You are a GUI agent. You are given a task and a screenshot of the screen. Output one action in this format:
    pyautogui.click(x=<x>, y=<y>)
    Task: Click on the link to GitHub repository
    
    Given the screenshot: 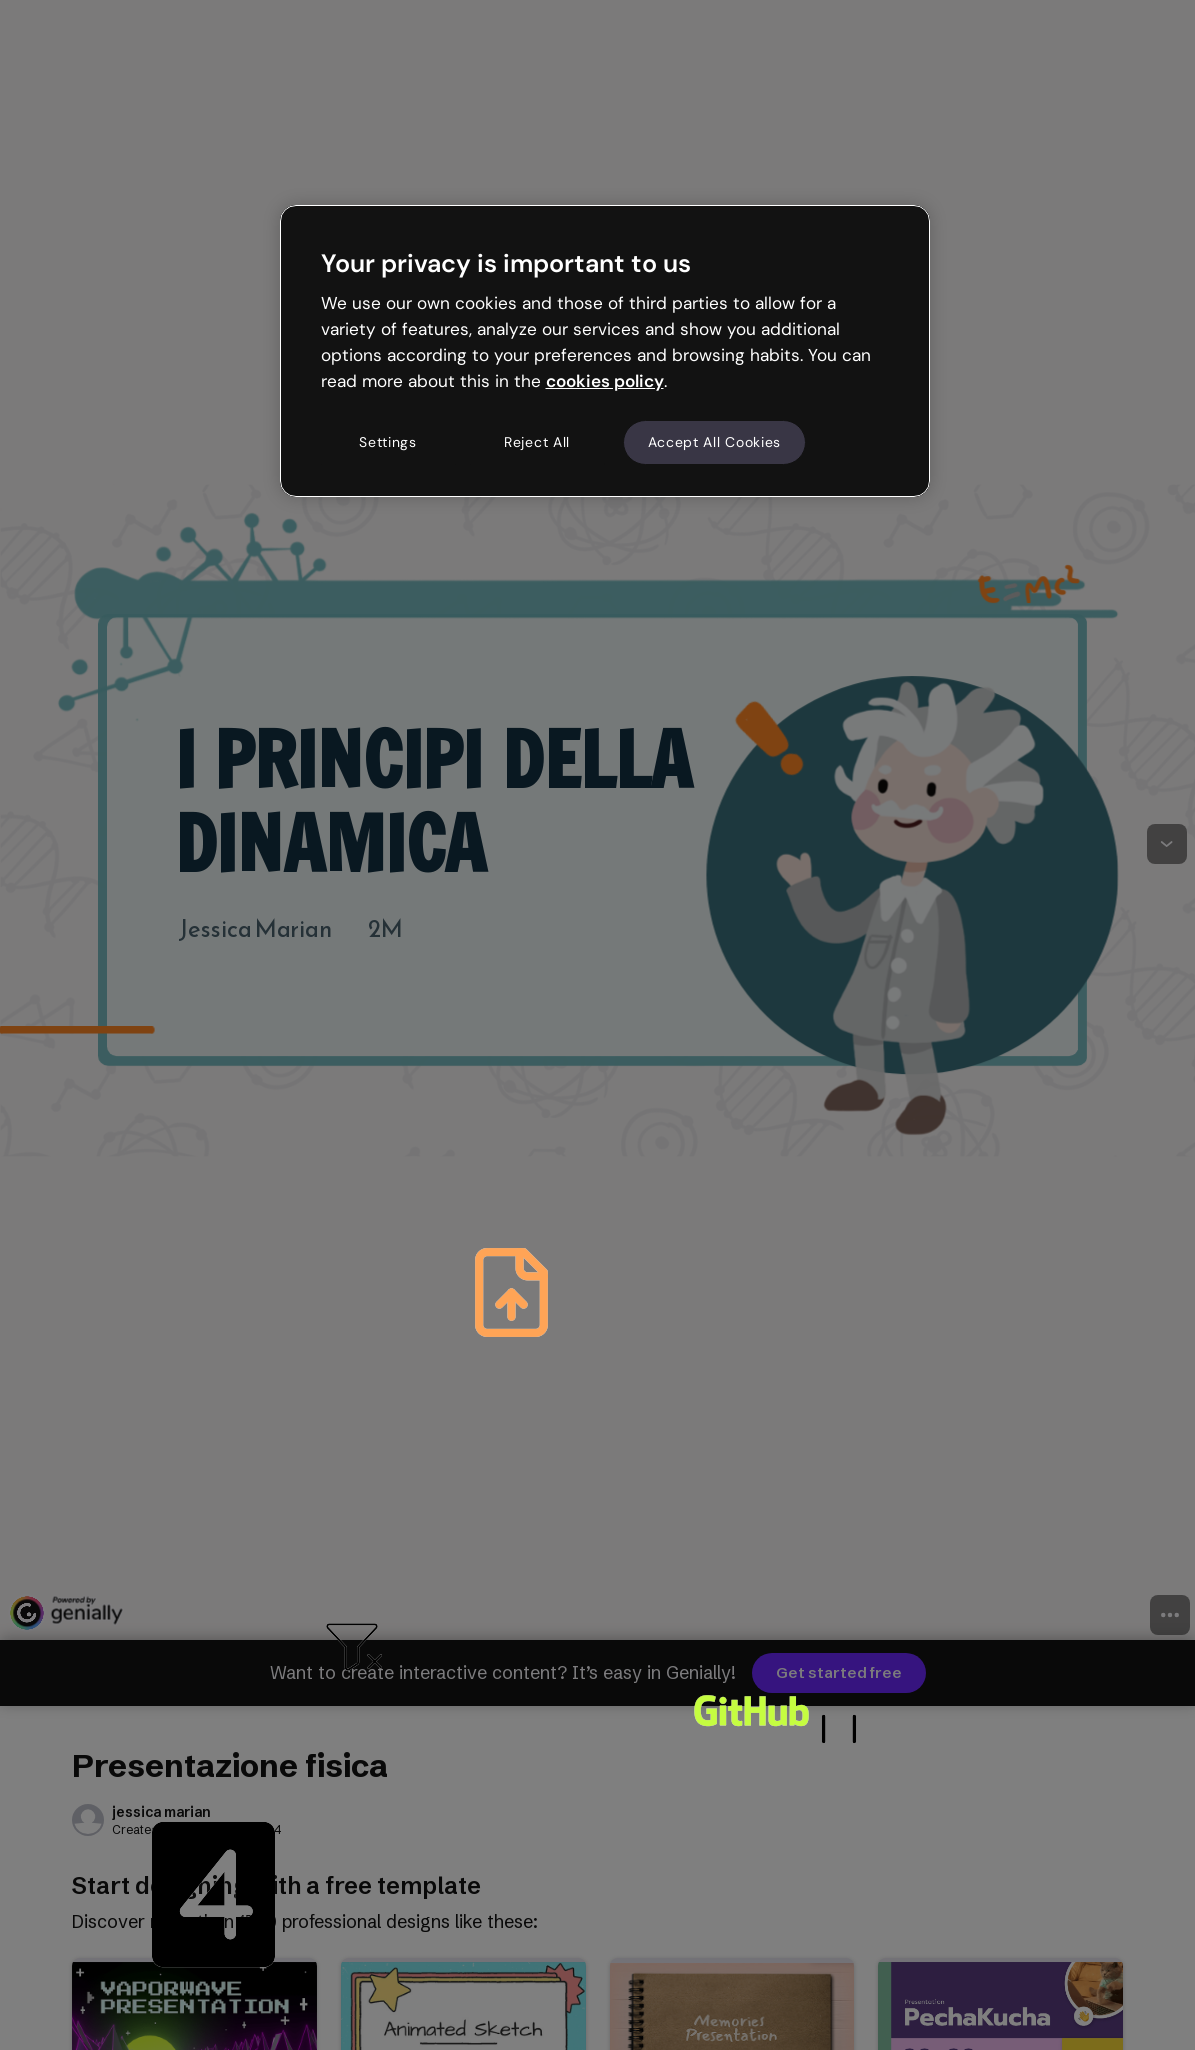 What is the action you would take?
    pyautogui.click(x=752, y=1710)
    